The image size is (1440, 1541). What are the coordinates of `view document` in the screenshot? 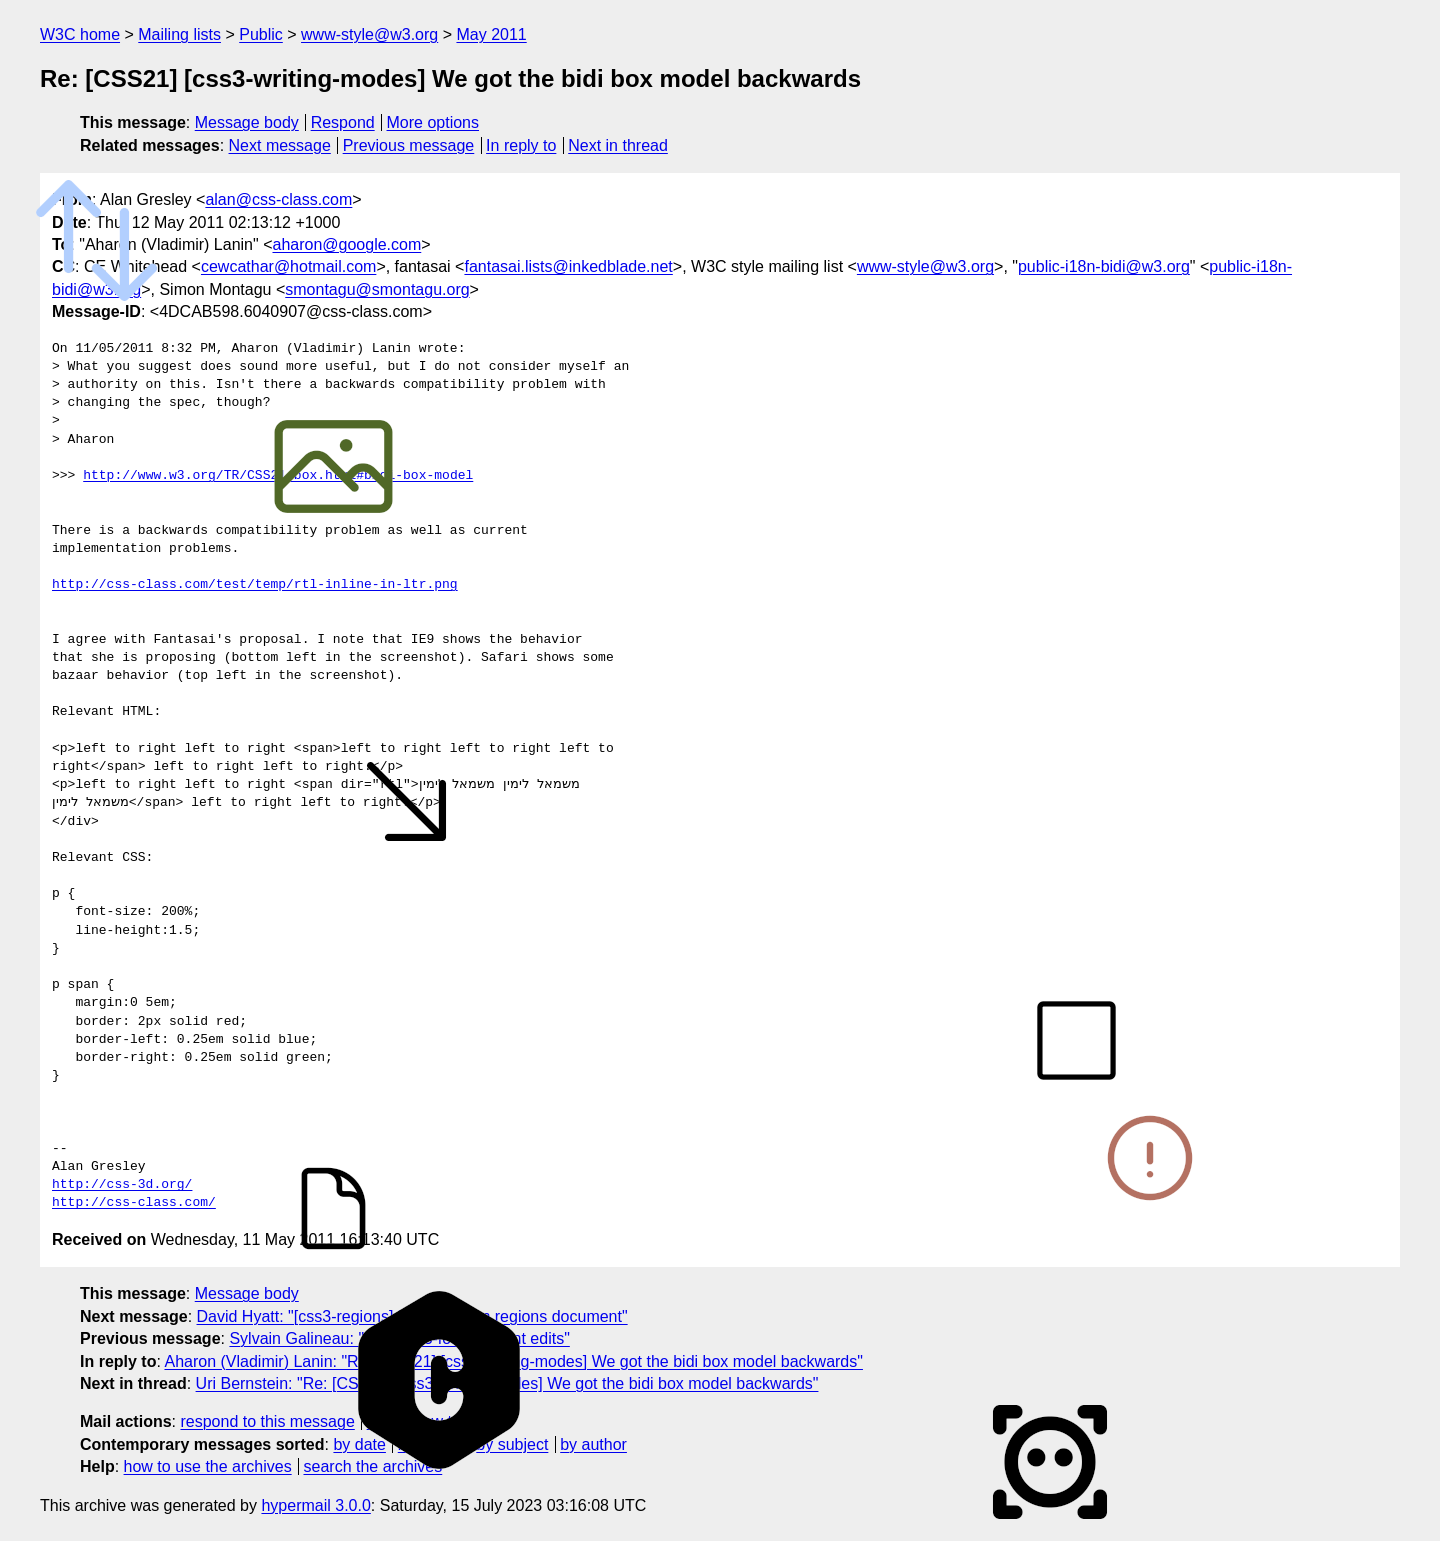 It's located at (333, 1208).